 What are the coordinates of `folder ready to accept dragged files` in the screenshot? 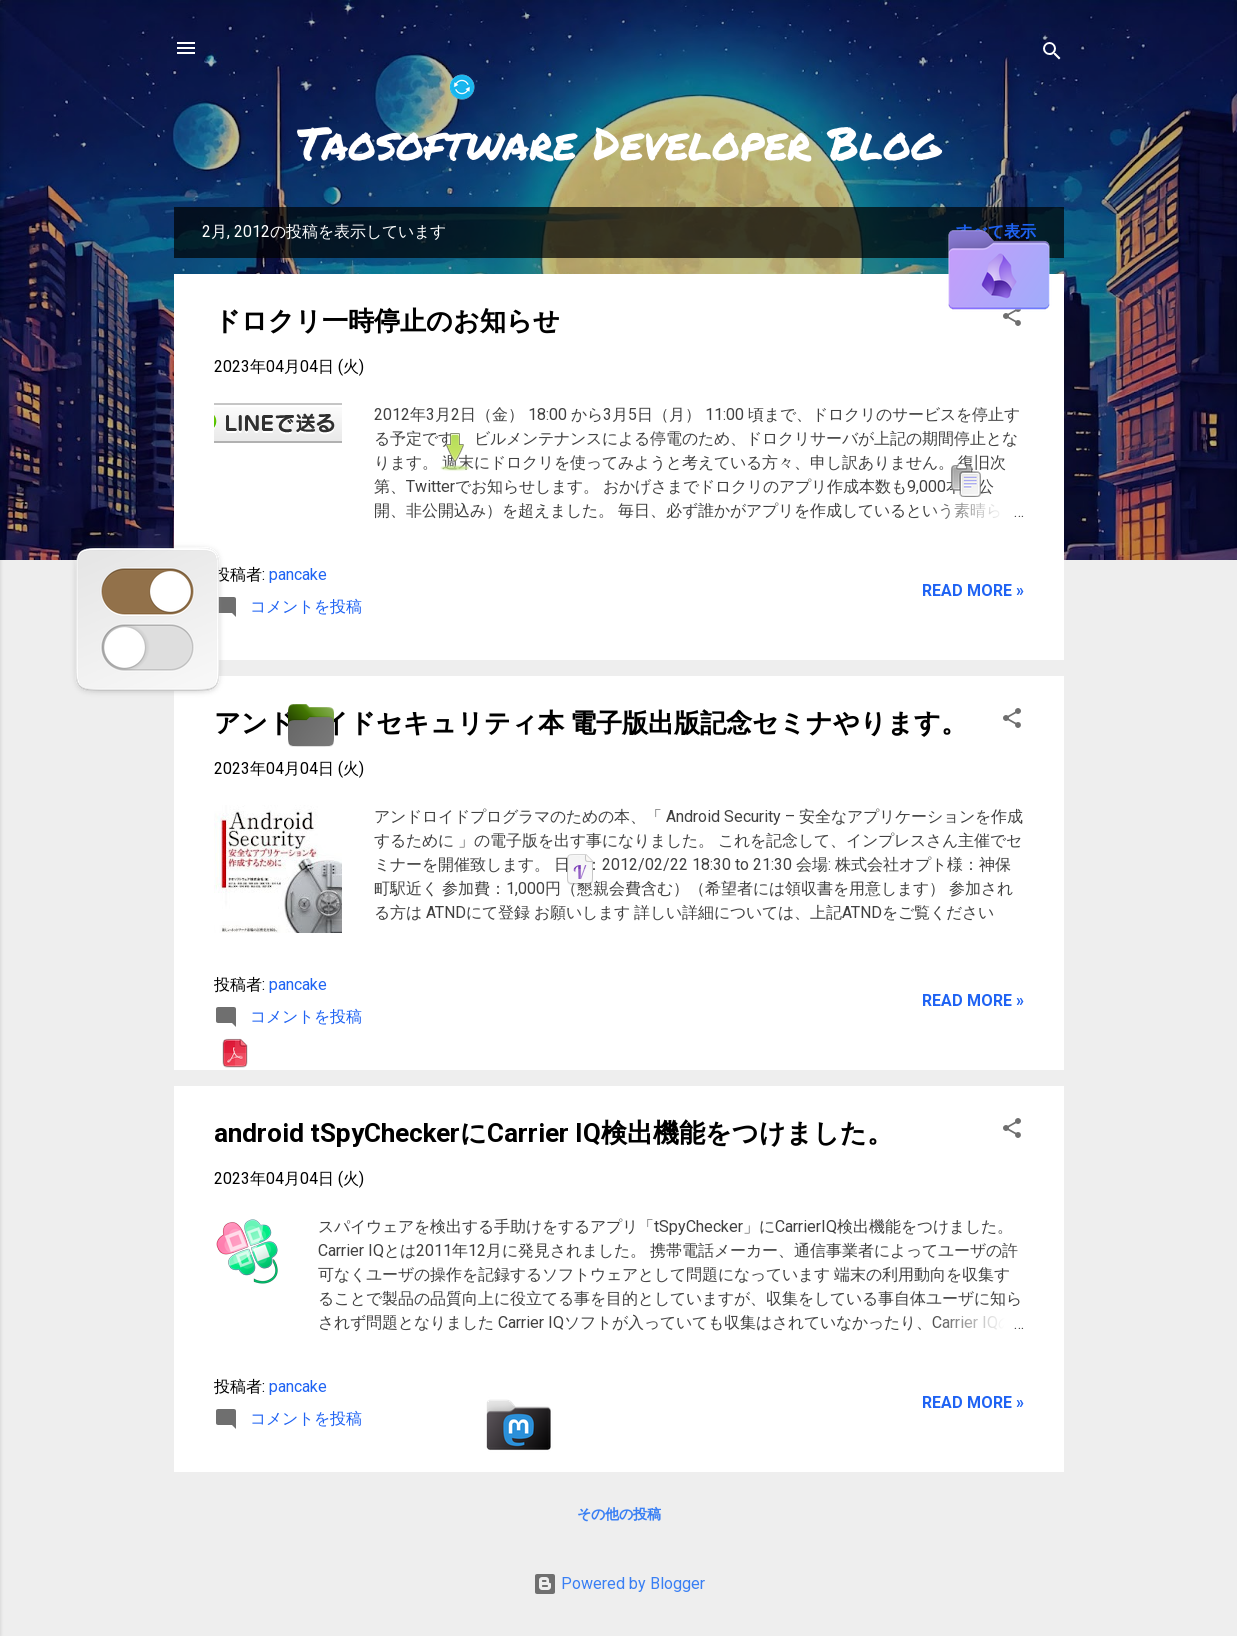 It's located at (311, 725).